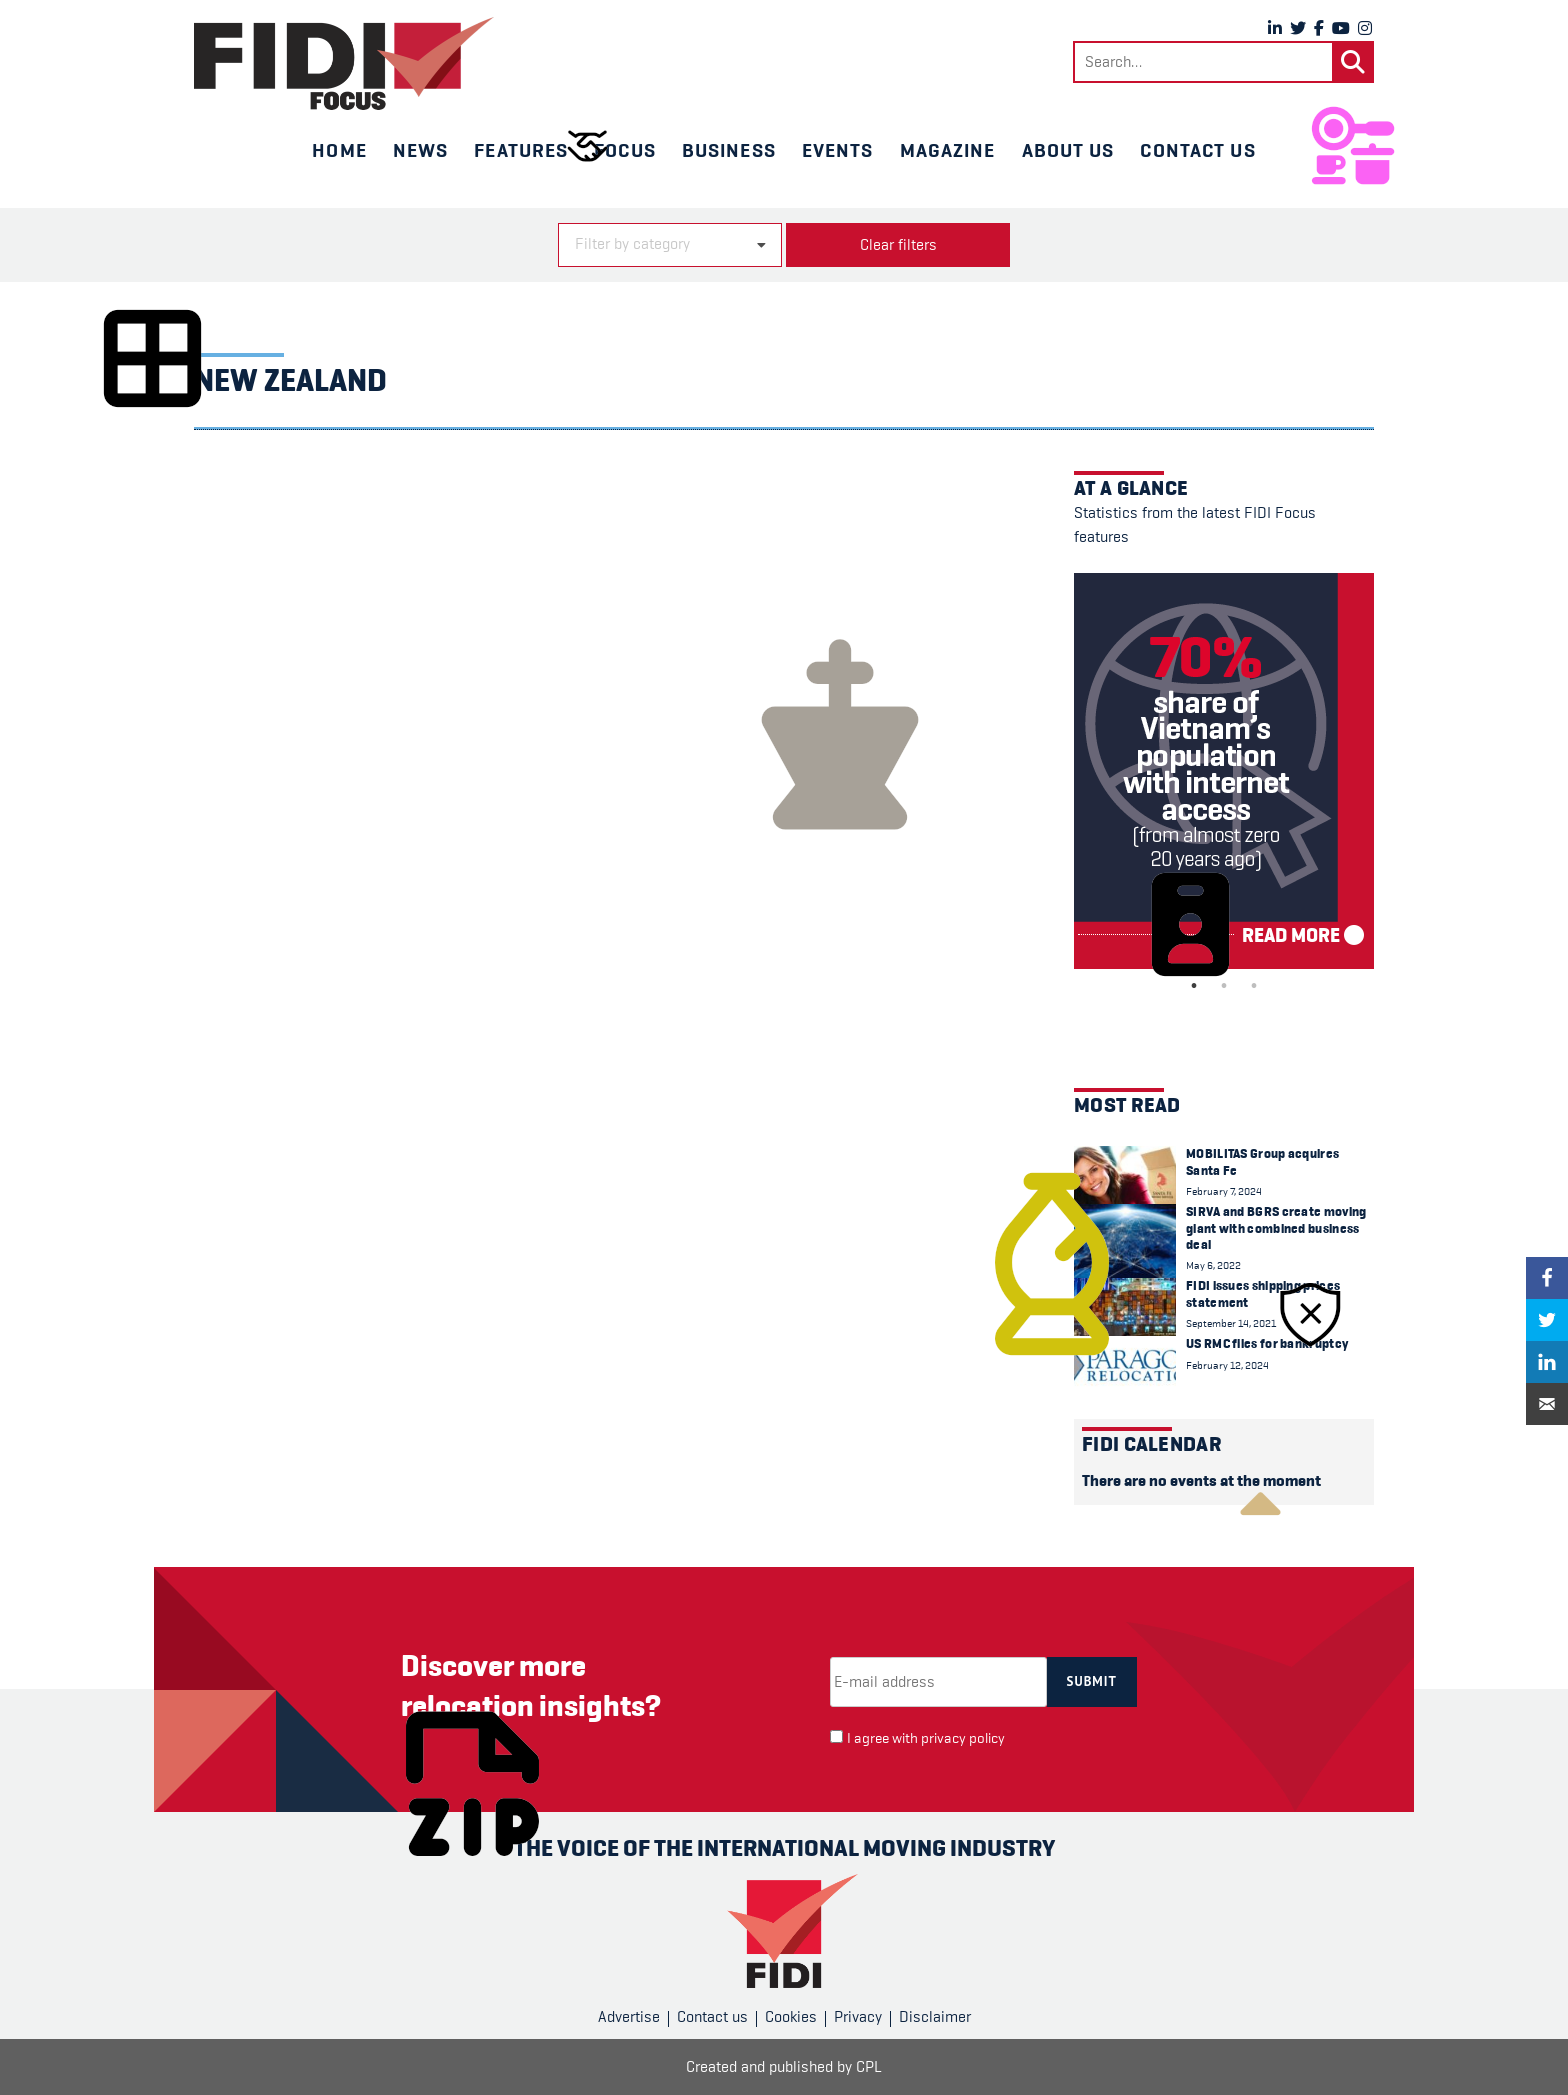 This screenshot has width=1568, height=2095. Describe the element at coordinates (1260, 1506) in the screenshot. I see `collapse an expanded section` at that location.